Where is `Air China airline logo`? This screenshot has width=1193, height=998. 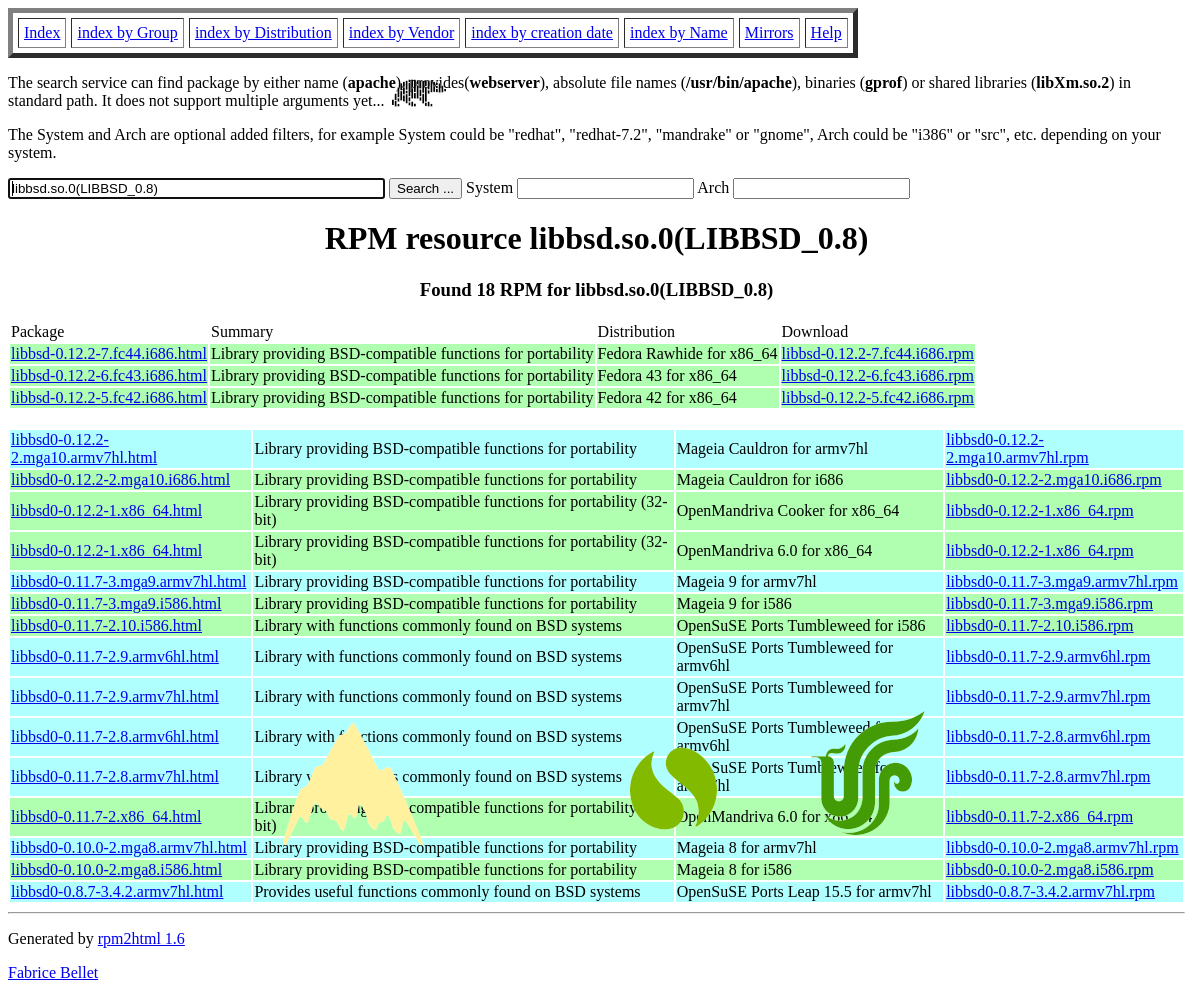
Air China airline logo is located at coordinates (868, 773).